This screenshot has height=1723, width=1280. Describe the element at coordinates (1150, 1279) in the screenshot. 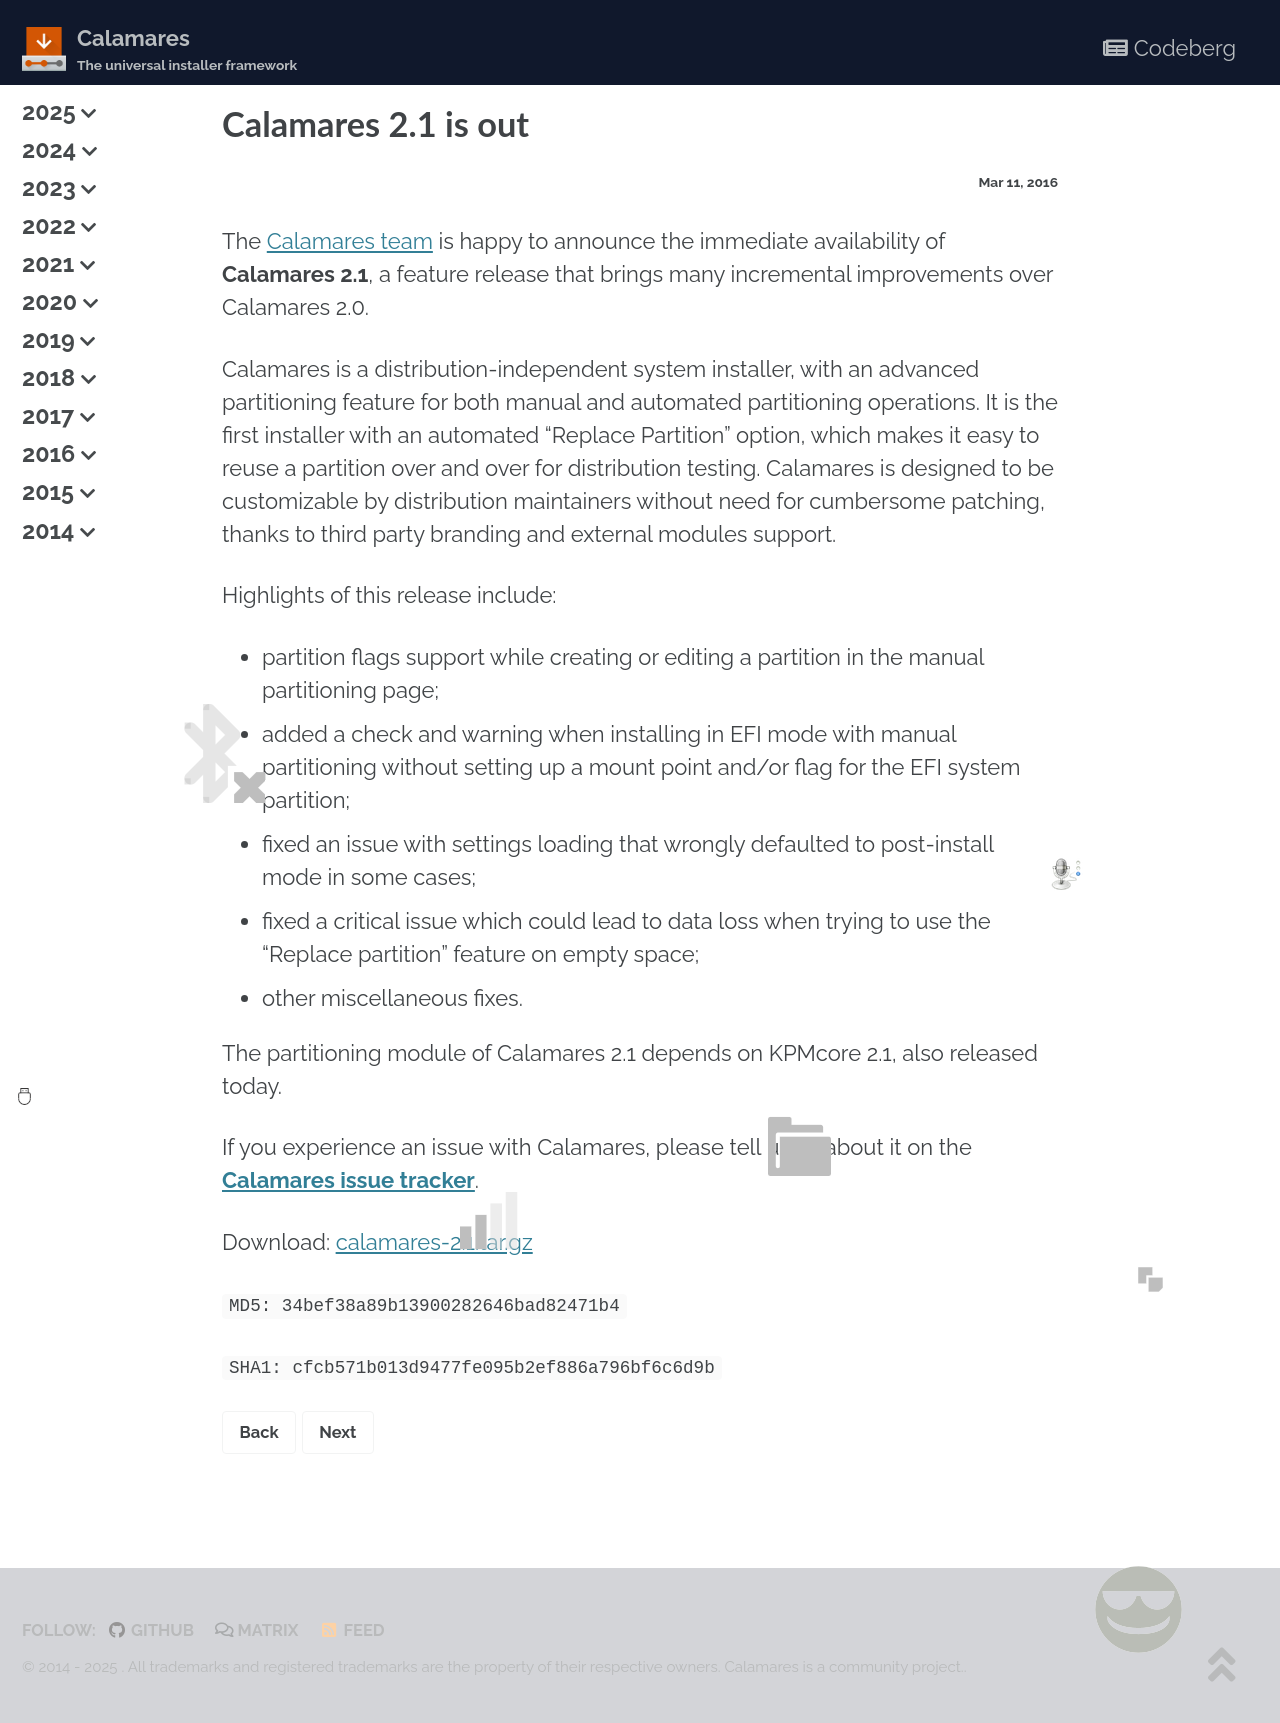

I see `copy selected content to clipboard` at that location.